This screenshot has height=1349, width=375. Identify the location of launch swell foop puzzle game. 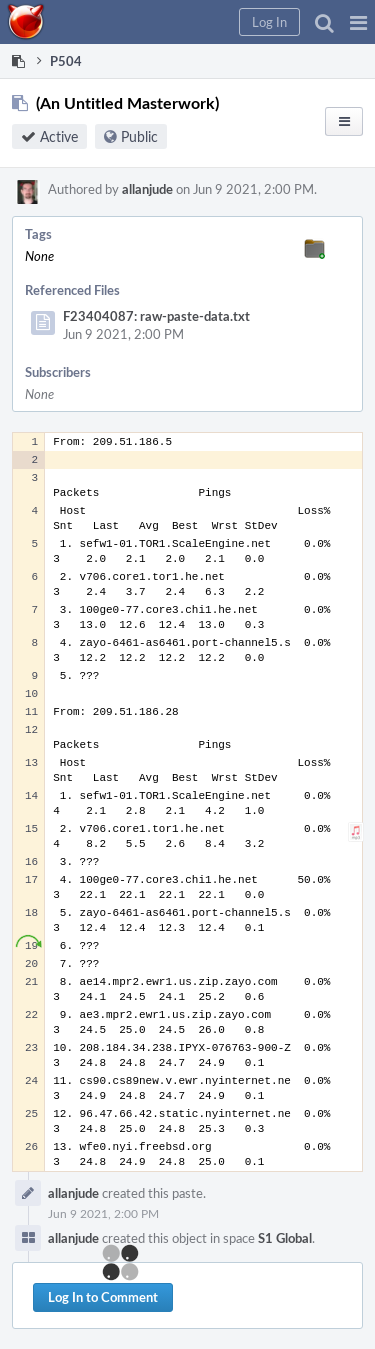
(120, 1262).